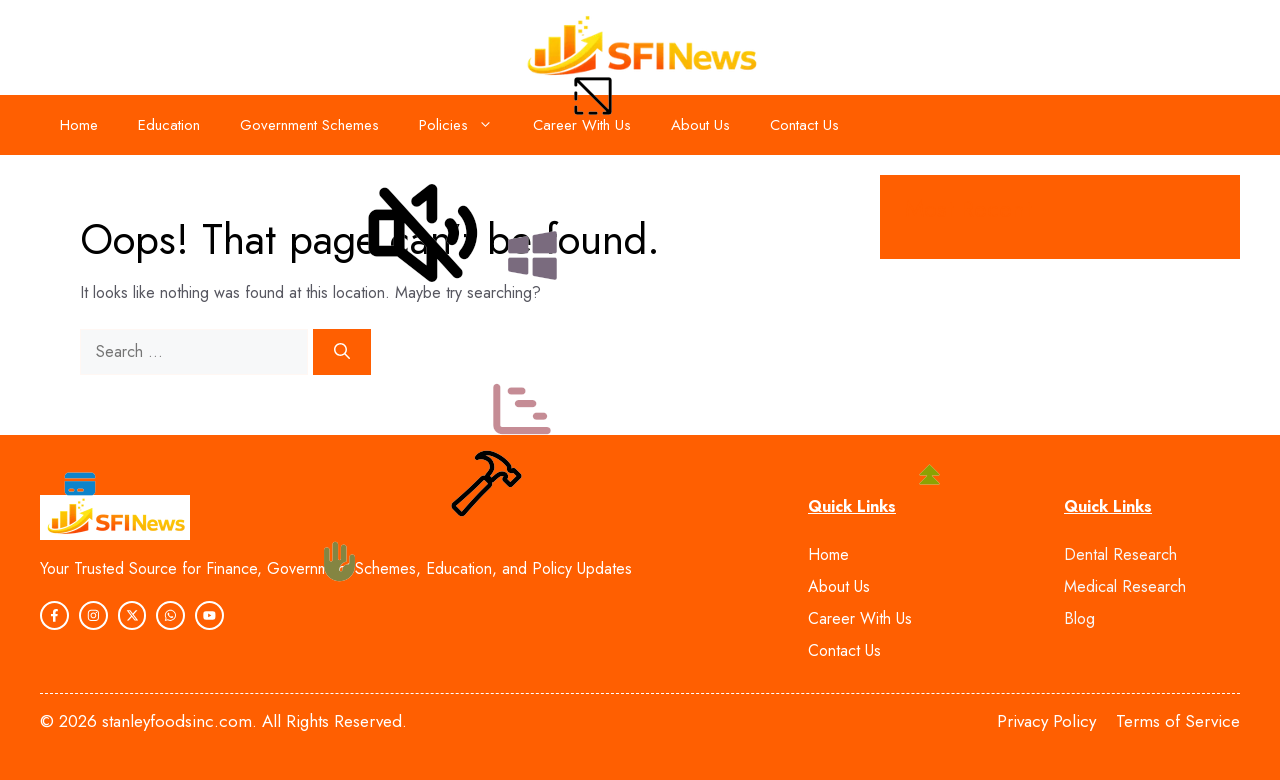 This screenshot has height=780, width=1280. Describe the element at coordinates (339, 561) in the screenshot. I see `stop or halt an action` at that location.